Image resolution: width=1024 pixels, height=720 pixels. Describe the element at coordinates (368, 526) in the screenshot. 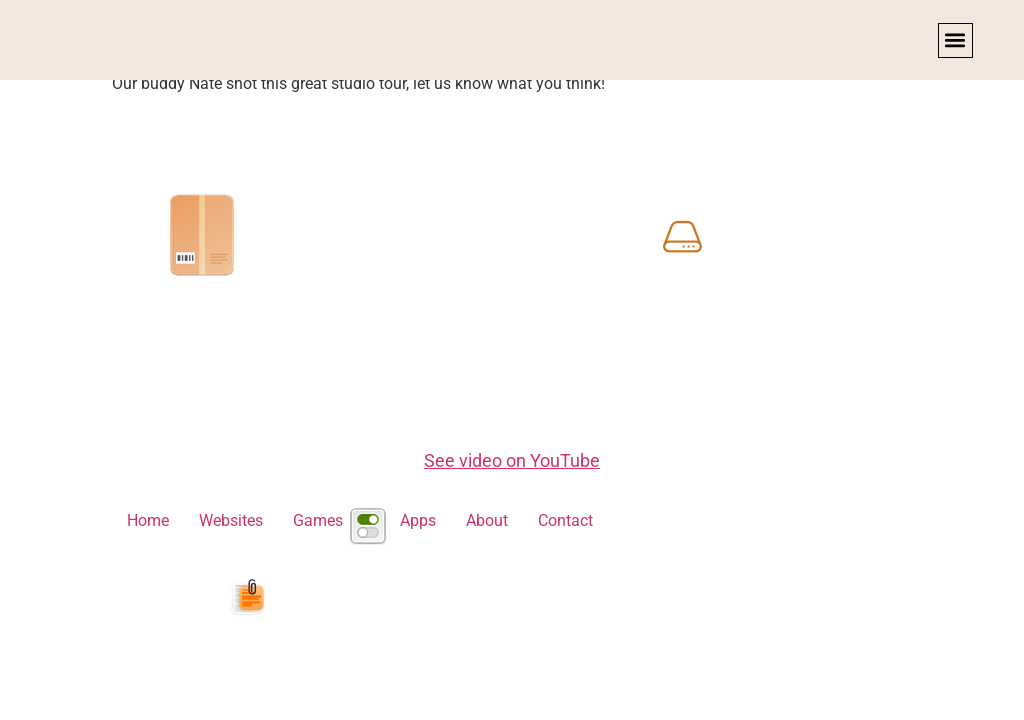

I see `open system settings or preferences` at that location.